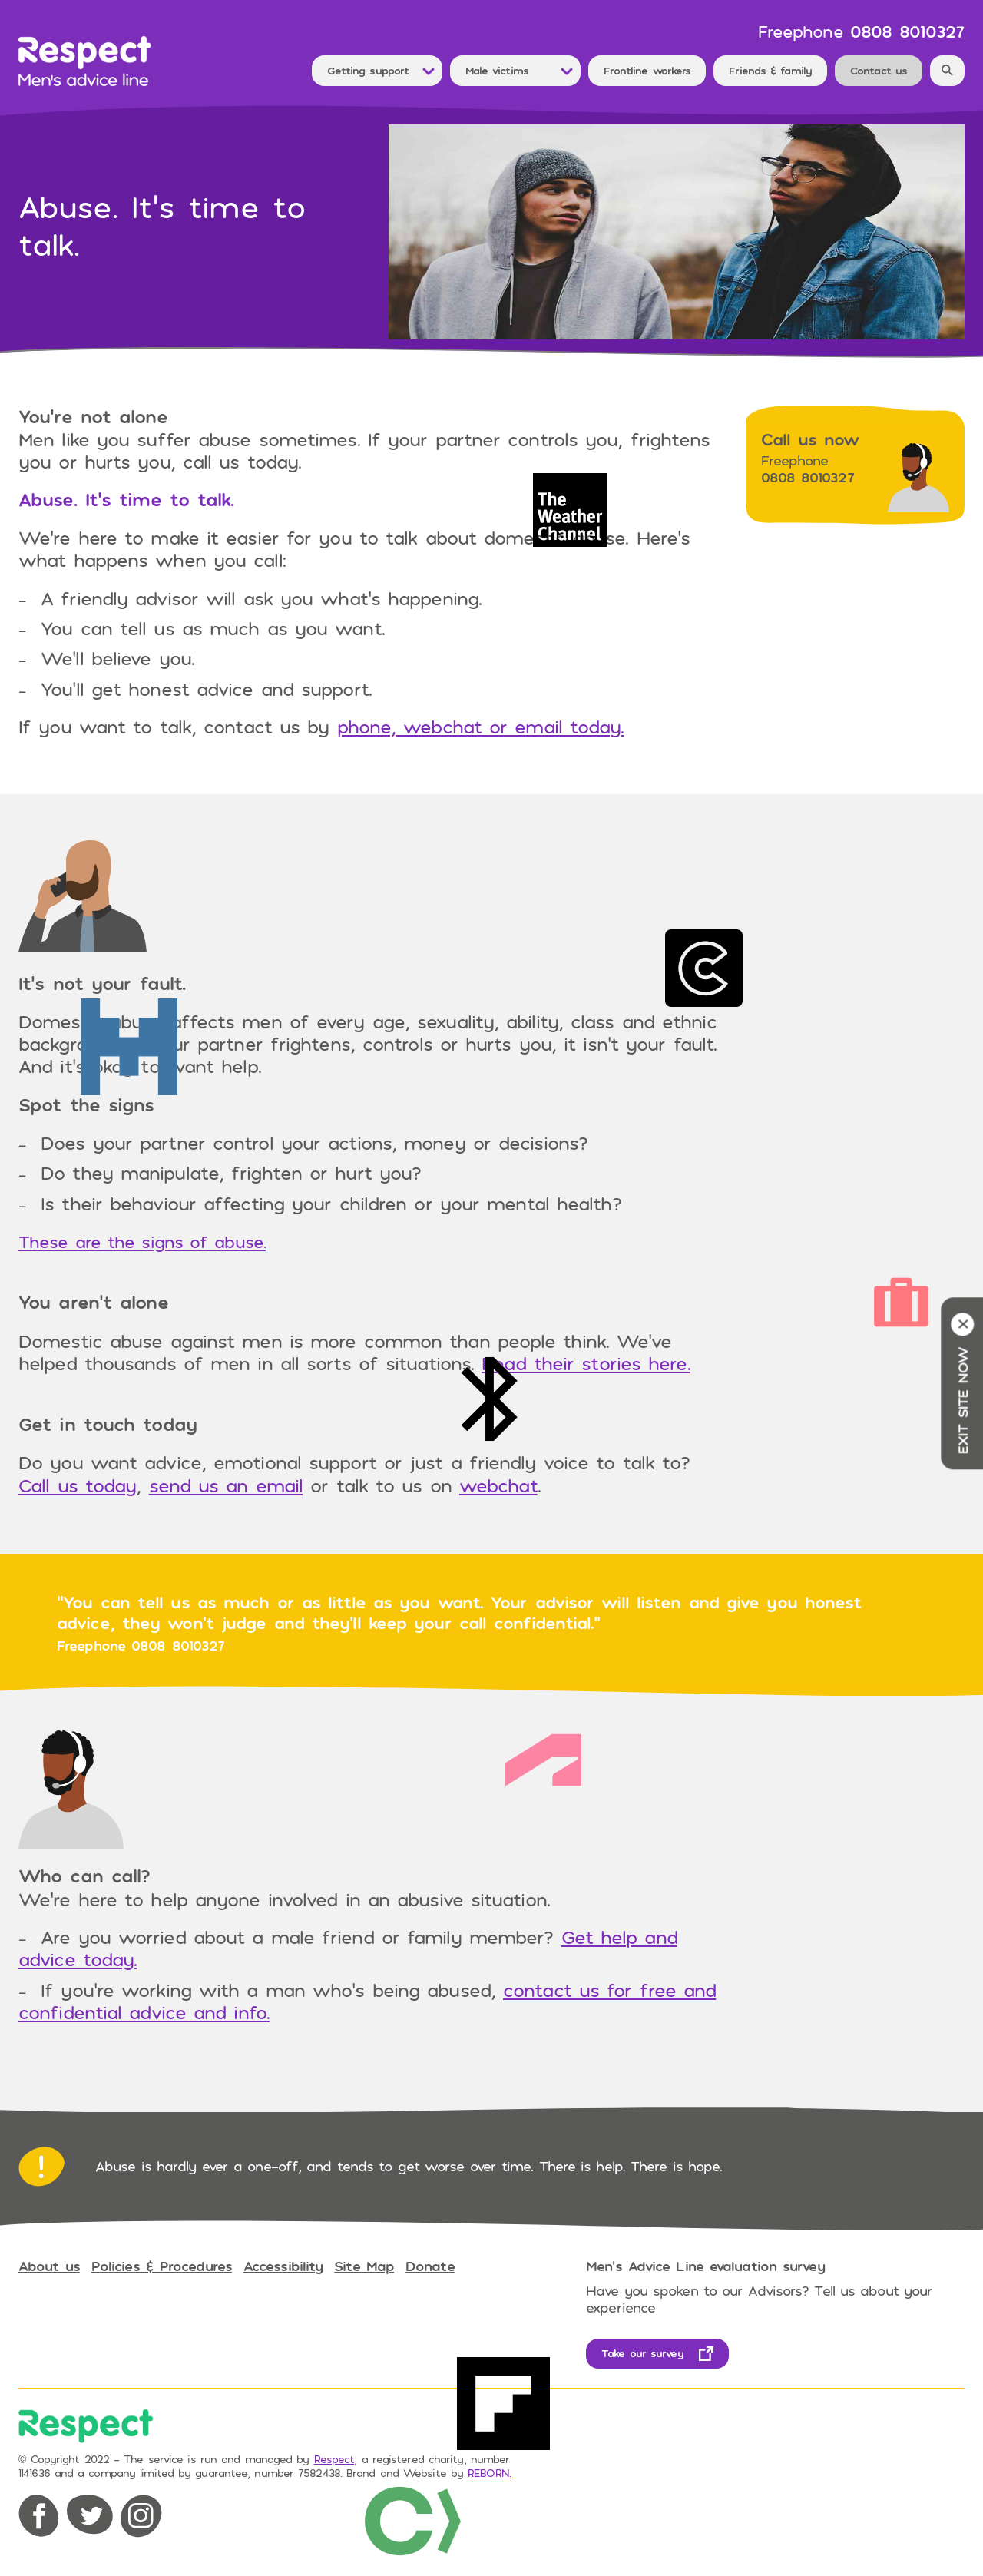 The width and height of the screenshot is (983, 2576). Describe the element at coordinates (901, 1302) in the screenshot. I see `access travel or trip planning features` at that location.